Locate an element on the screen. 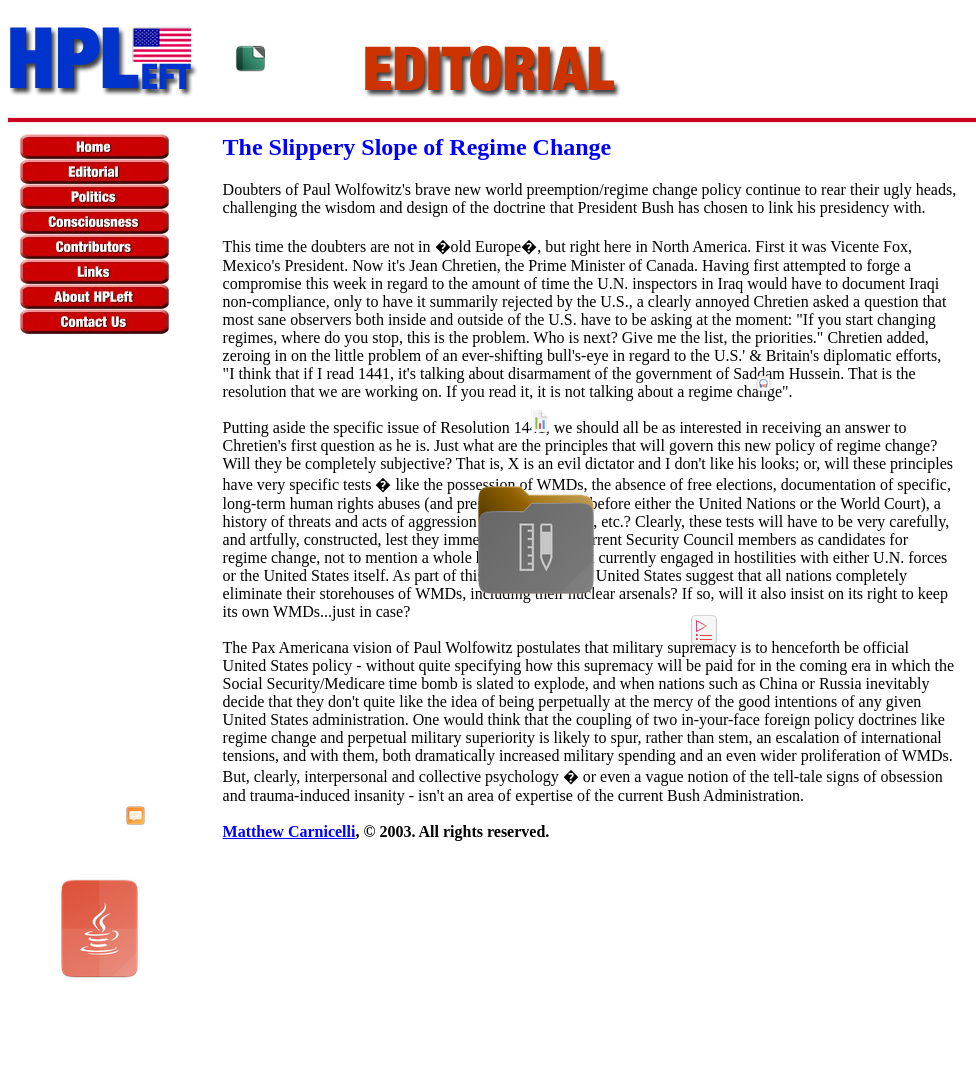  a java source code file is located at coordinates (99, 928).